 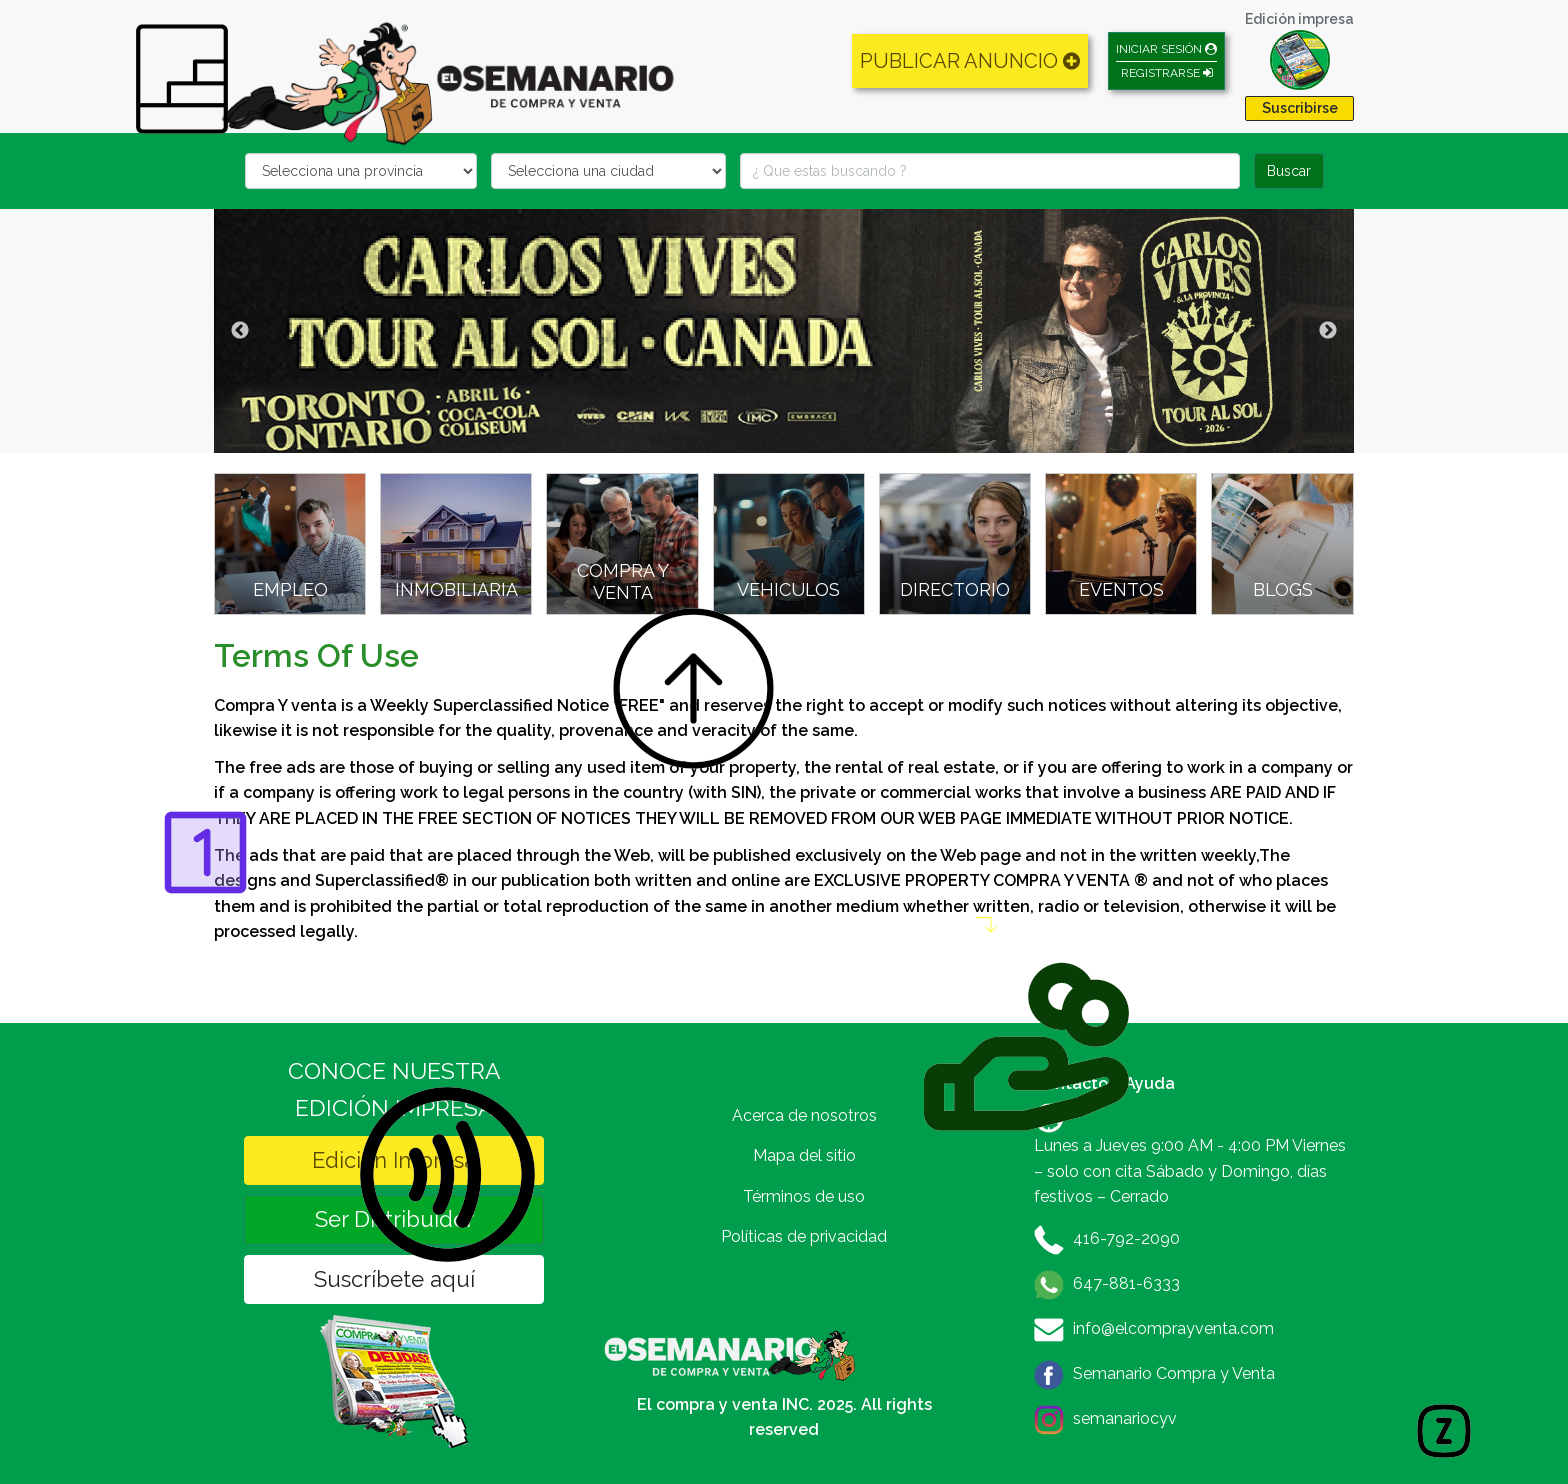 What do you see at coordinates (447, 1174) in the screenshot?
I see `tap to pay with contactless payment` at bounding box center [447, 1174].